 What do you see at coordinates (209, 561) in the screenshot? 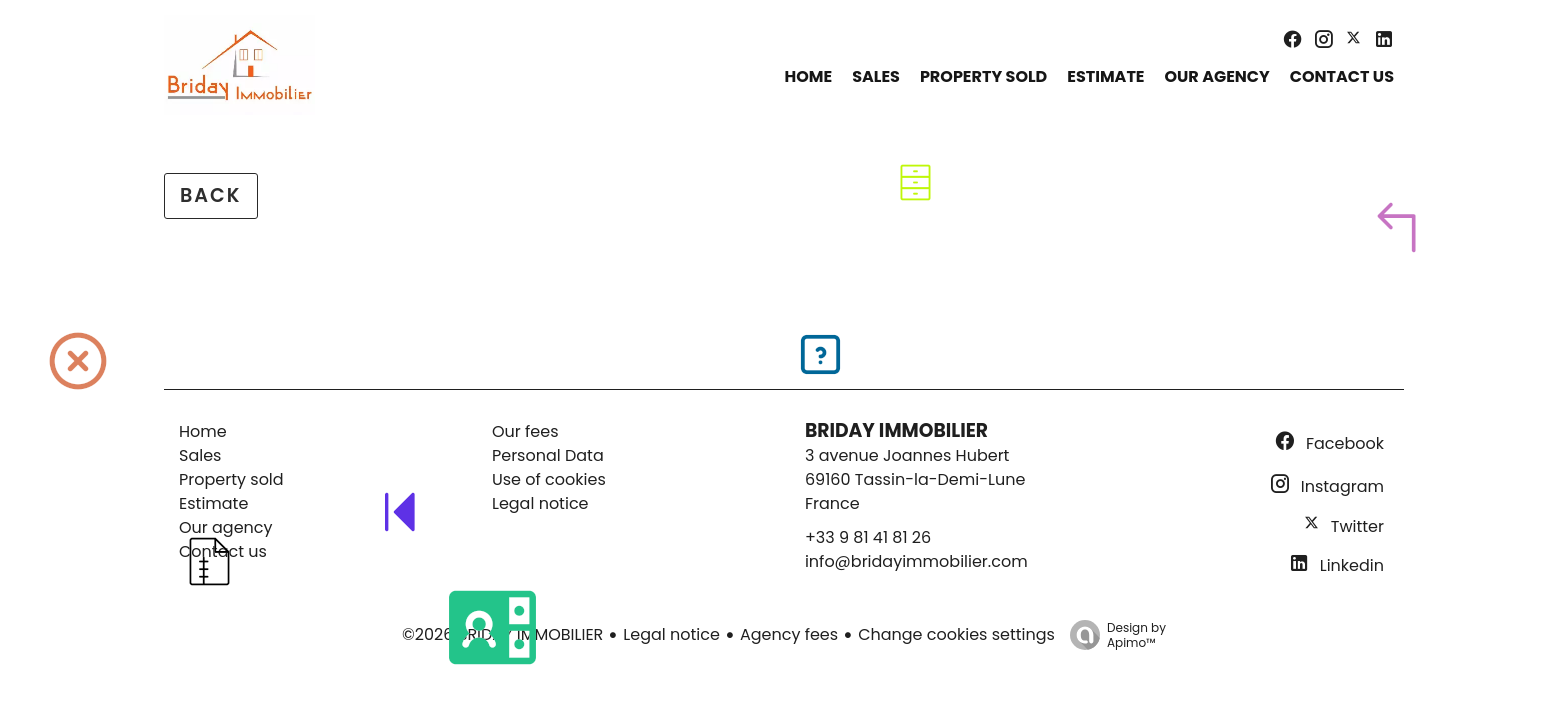
I see `access compressed or archived files` at bounding box center [209, 561].